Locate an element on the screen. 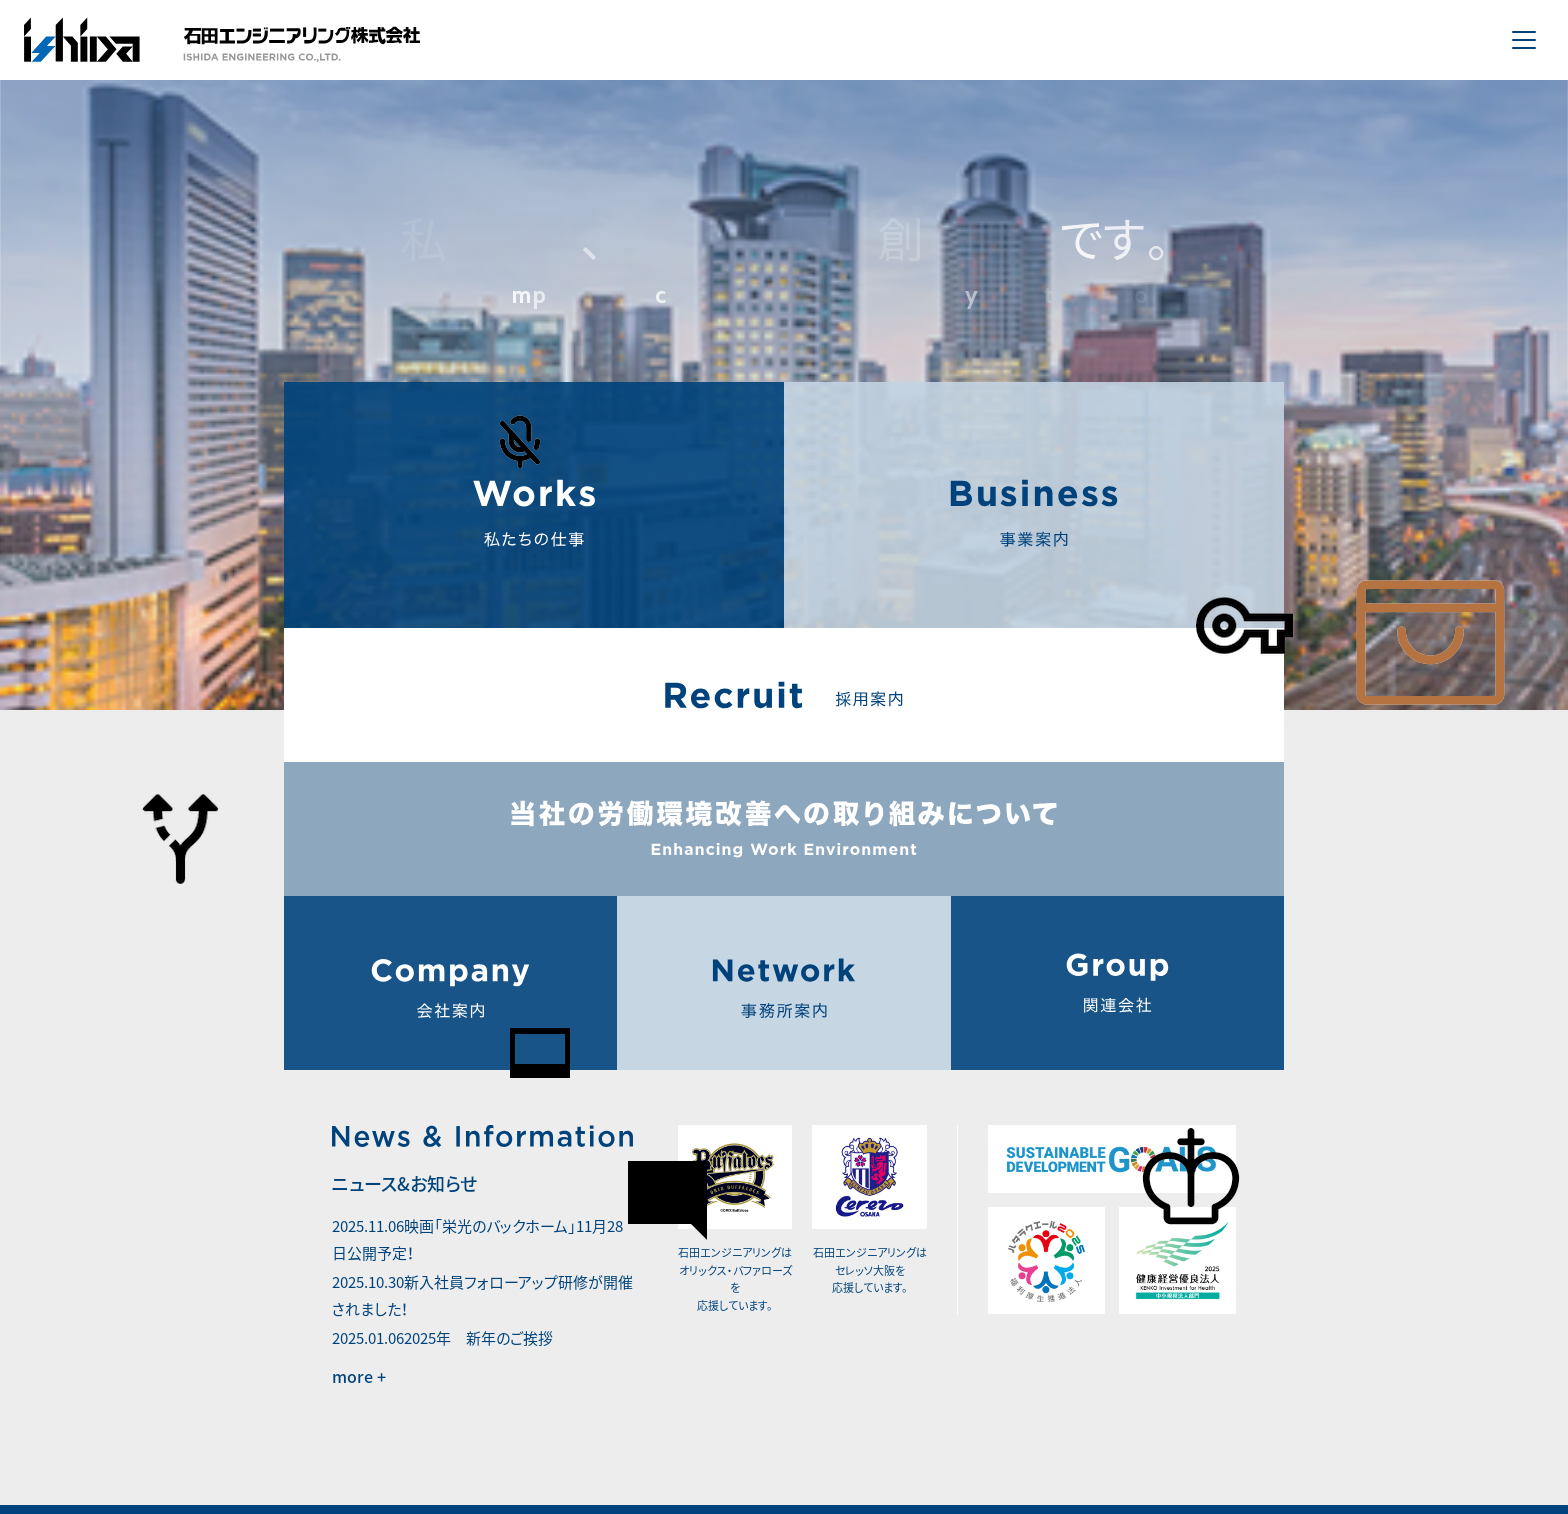  view your shopping bag is located at coordinates (1430, 642).